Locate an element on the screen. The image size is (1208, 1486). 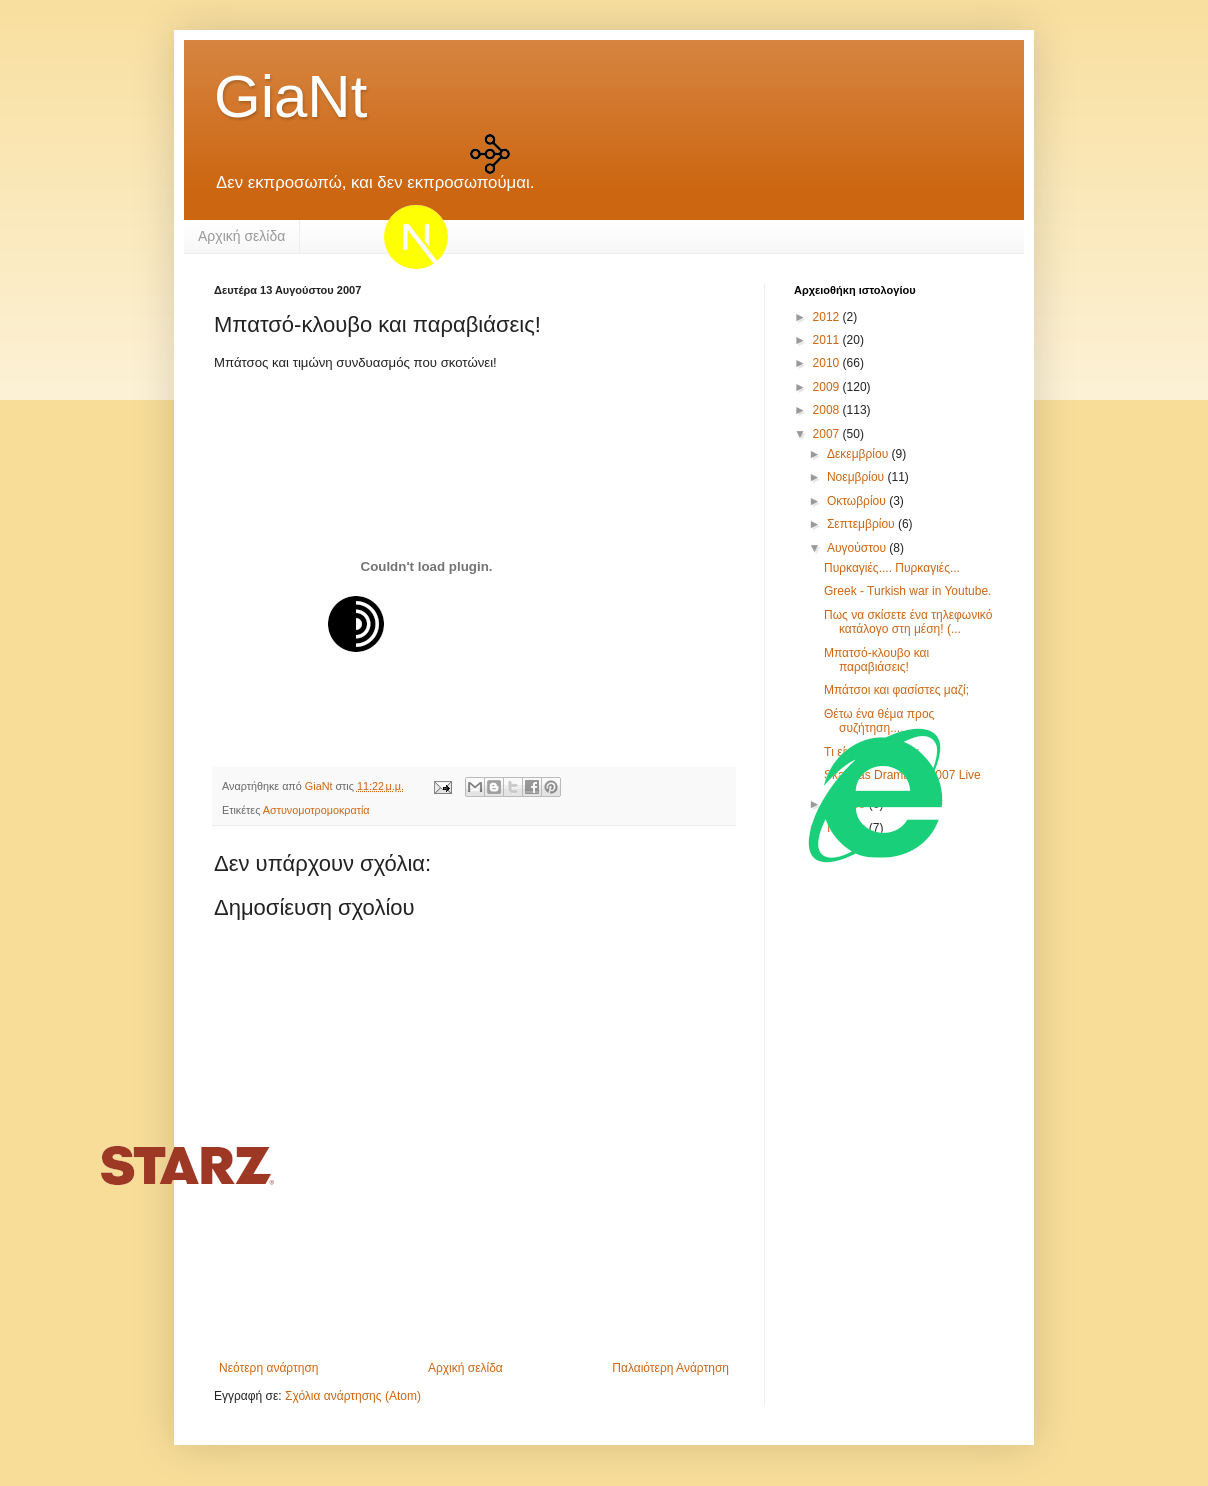
open tor browser for anonymous web browsing is located at coordinates (356, 624).